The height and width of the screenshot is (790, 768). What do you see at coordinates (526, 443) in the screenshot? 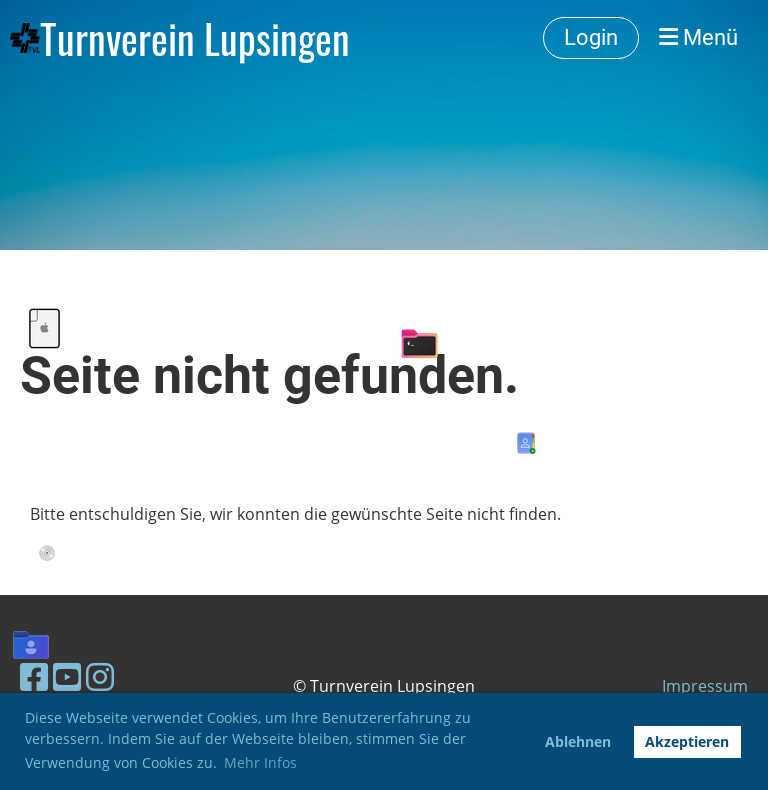
I see `add a new contact` at bounding box center [526, 443].